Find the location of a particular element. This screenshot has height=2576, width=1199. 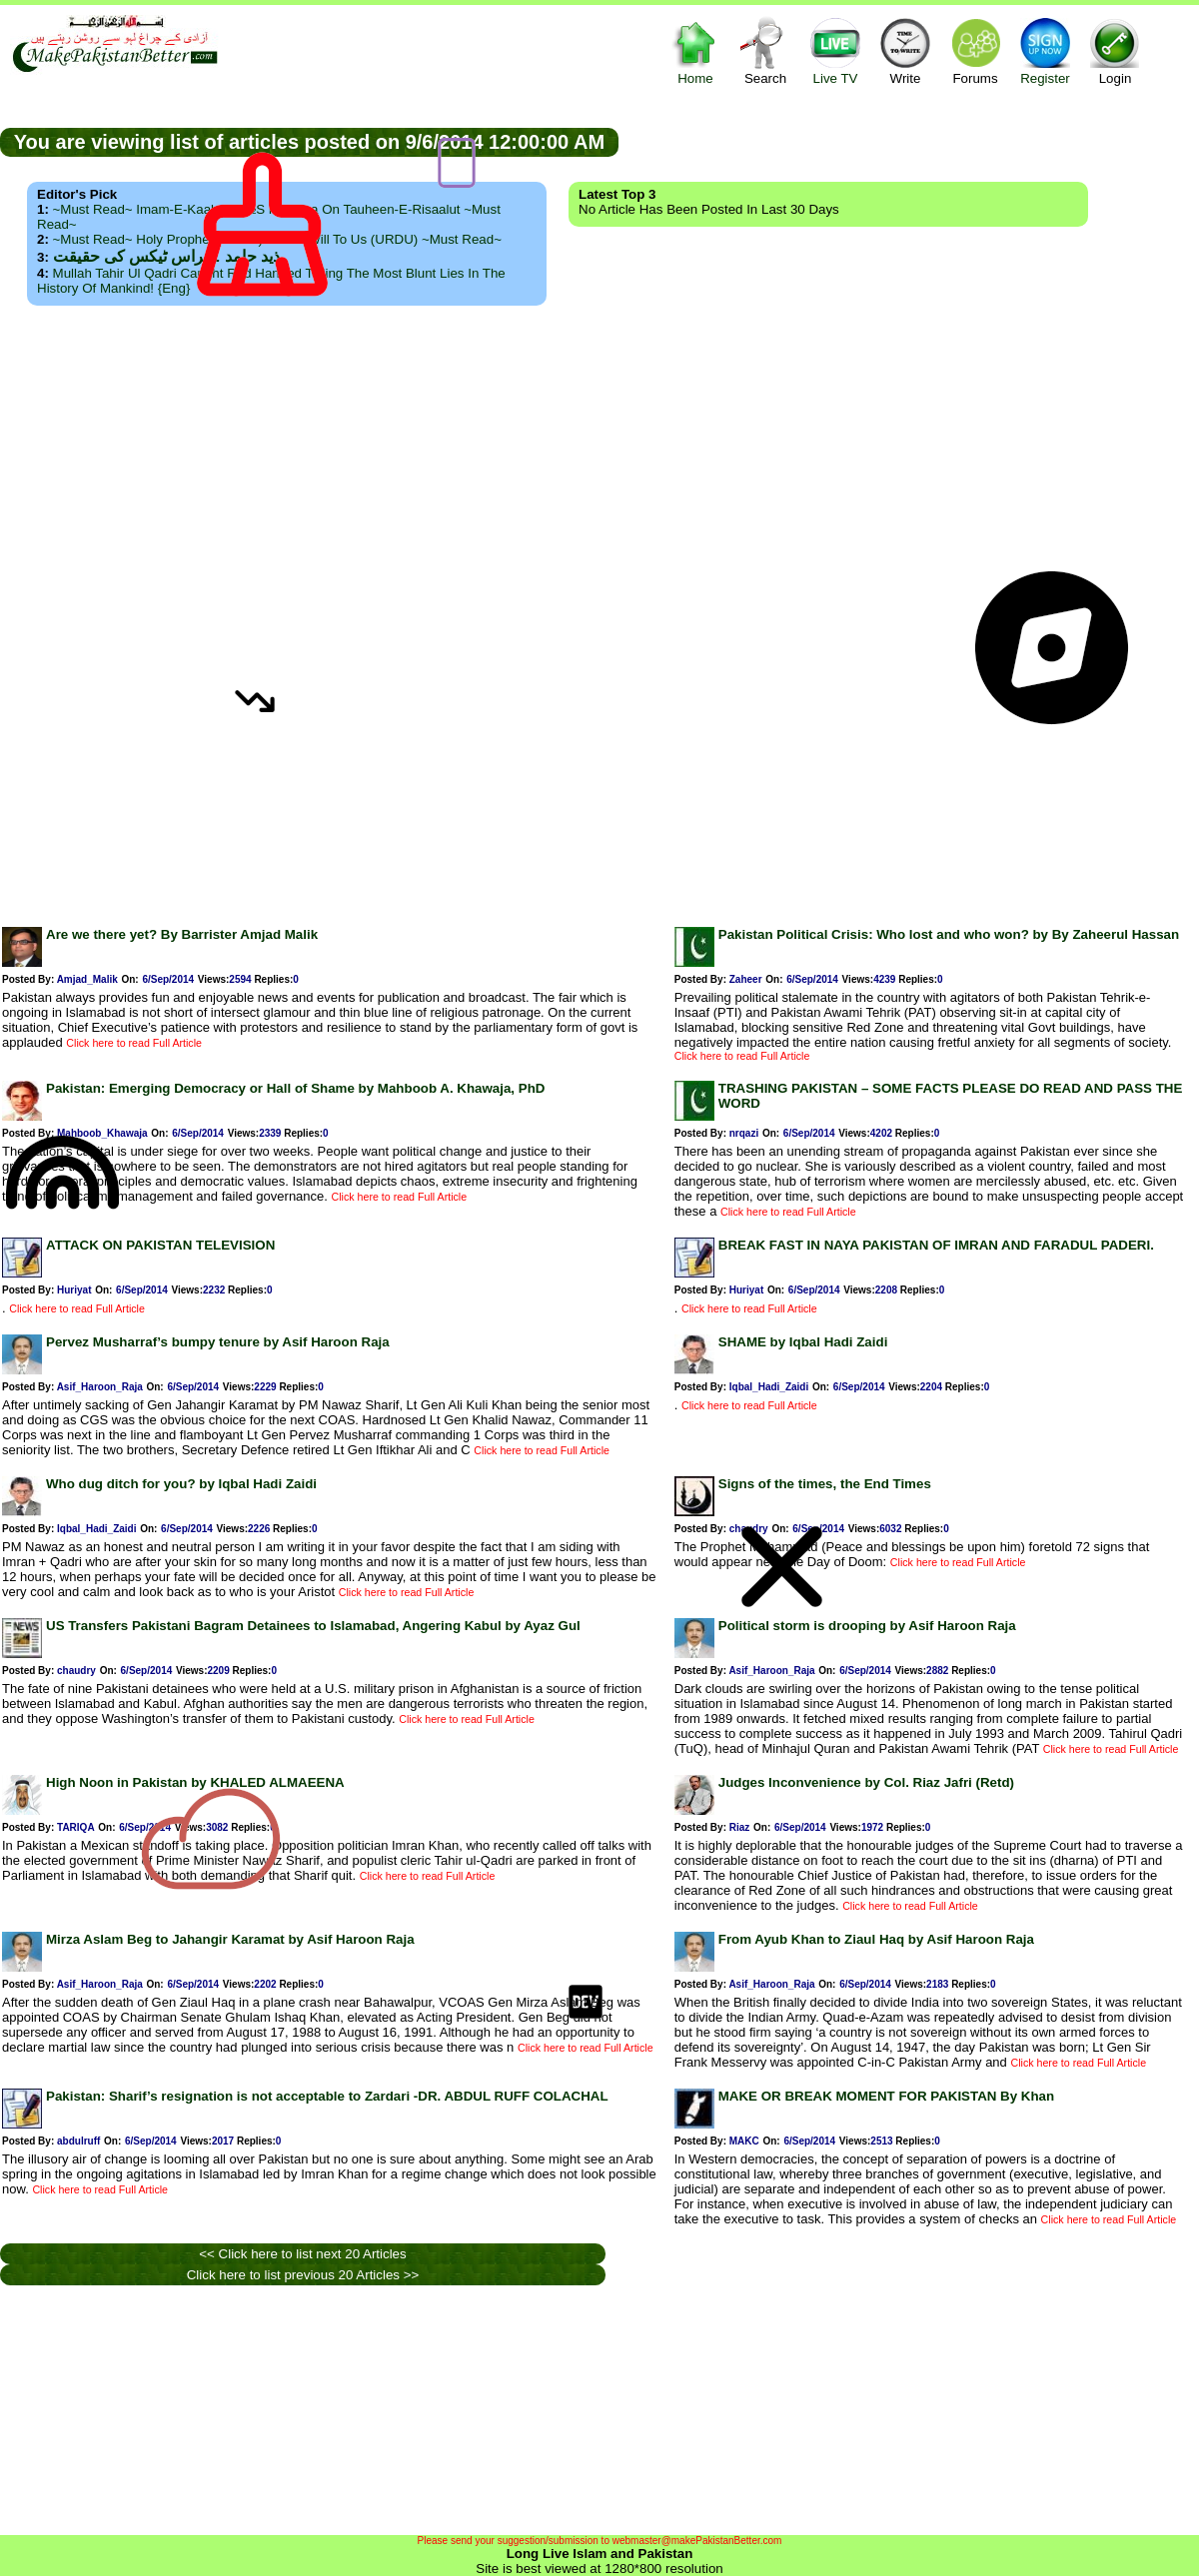

dev.to community platform logo is located at coordinates (586, 2002).